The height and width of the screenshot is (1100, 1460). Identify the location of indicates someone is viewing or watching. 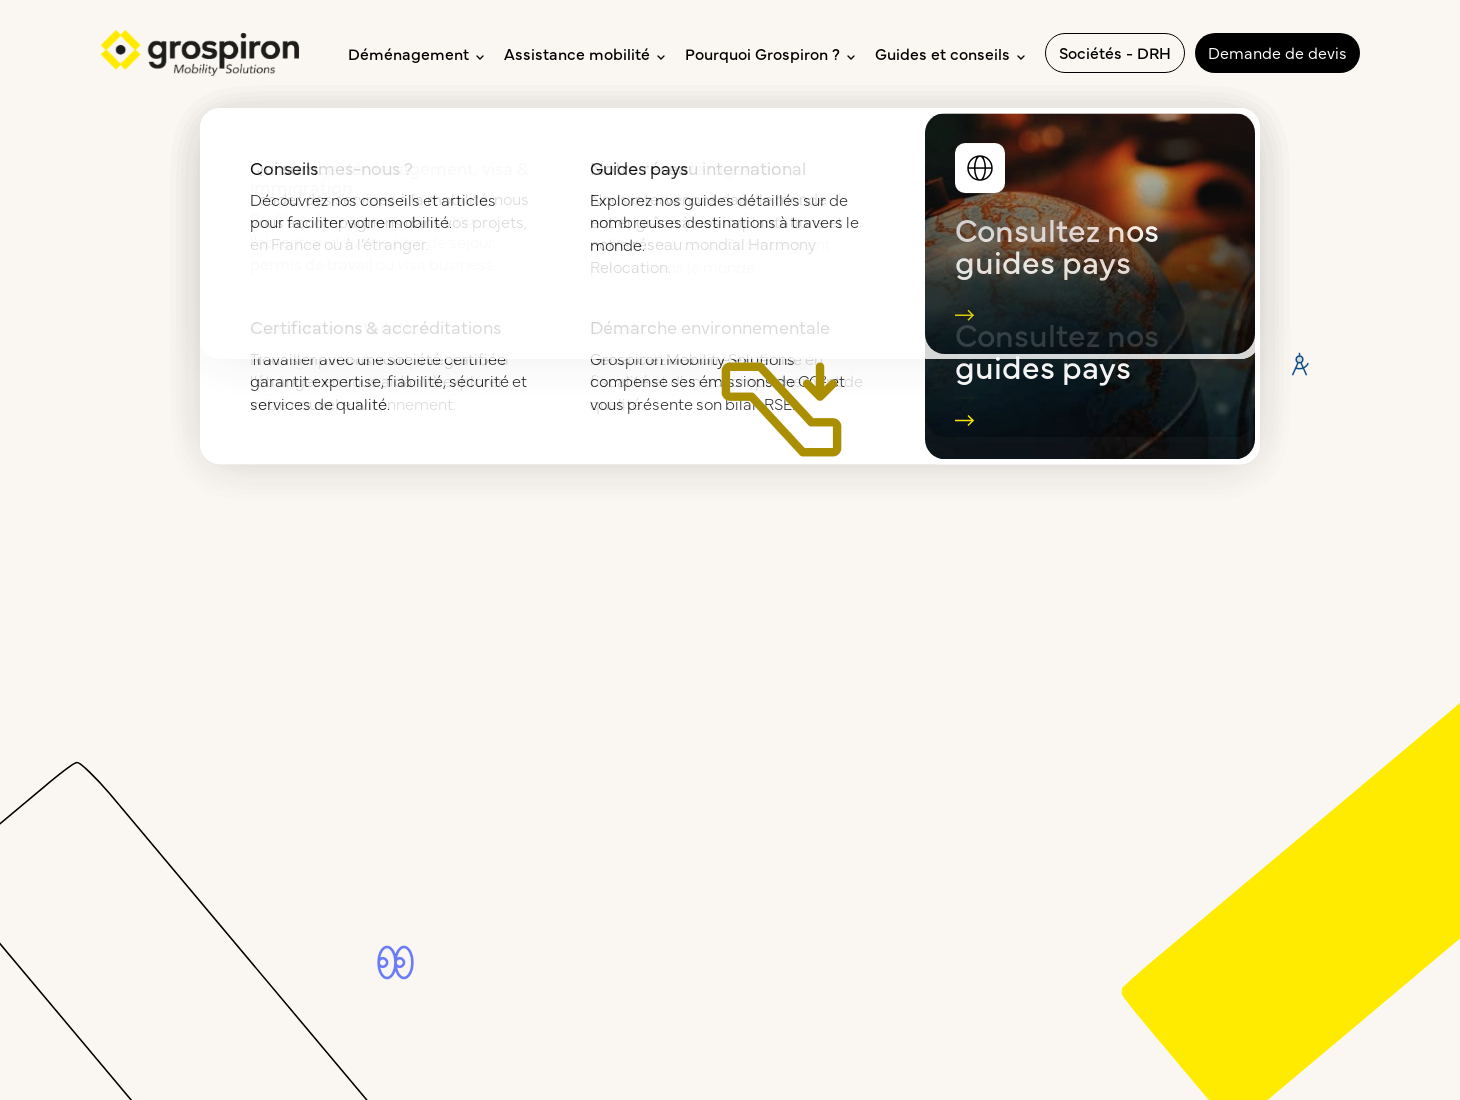
(395, 962).